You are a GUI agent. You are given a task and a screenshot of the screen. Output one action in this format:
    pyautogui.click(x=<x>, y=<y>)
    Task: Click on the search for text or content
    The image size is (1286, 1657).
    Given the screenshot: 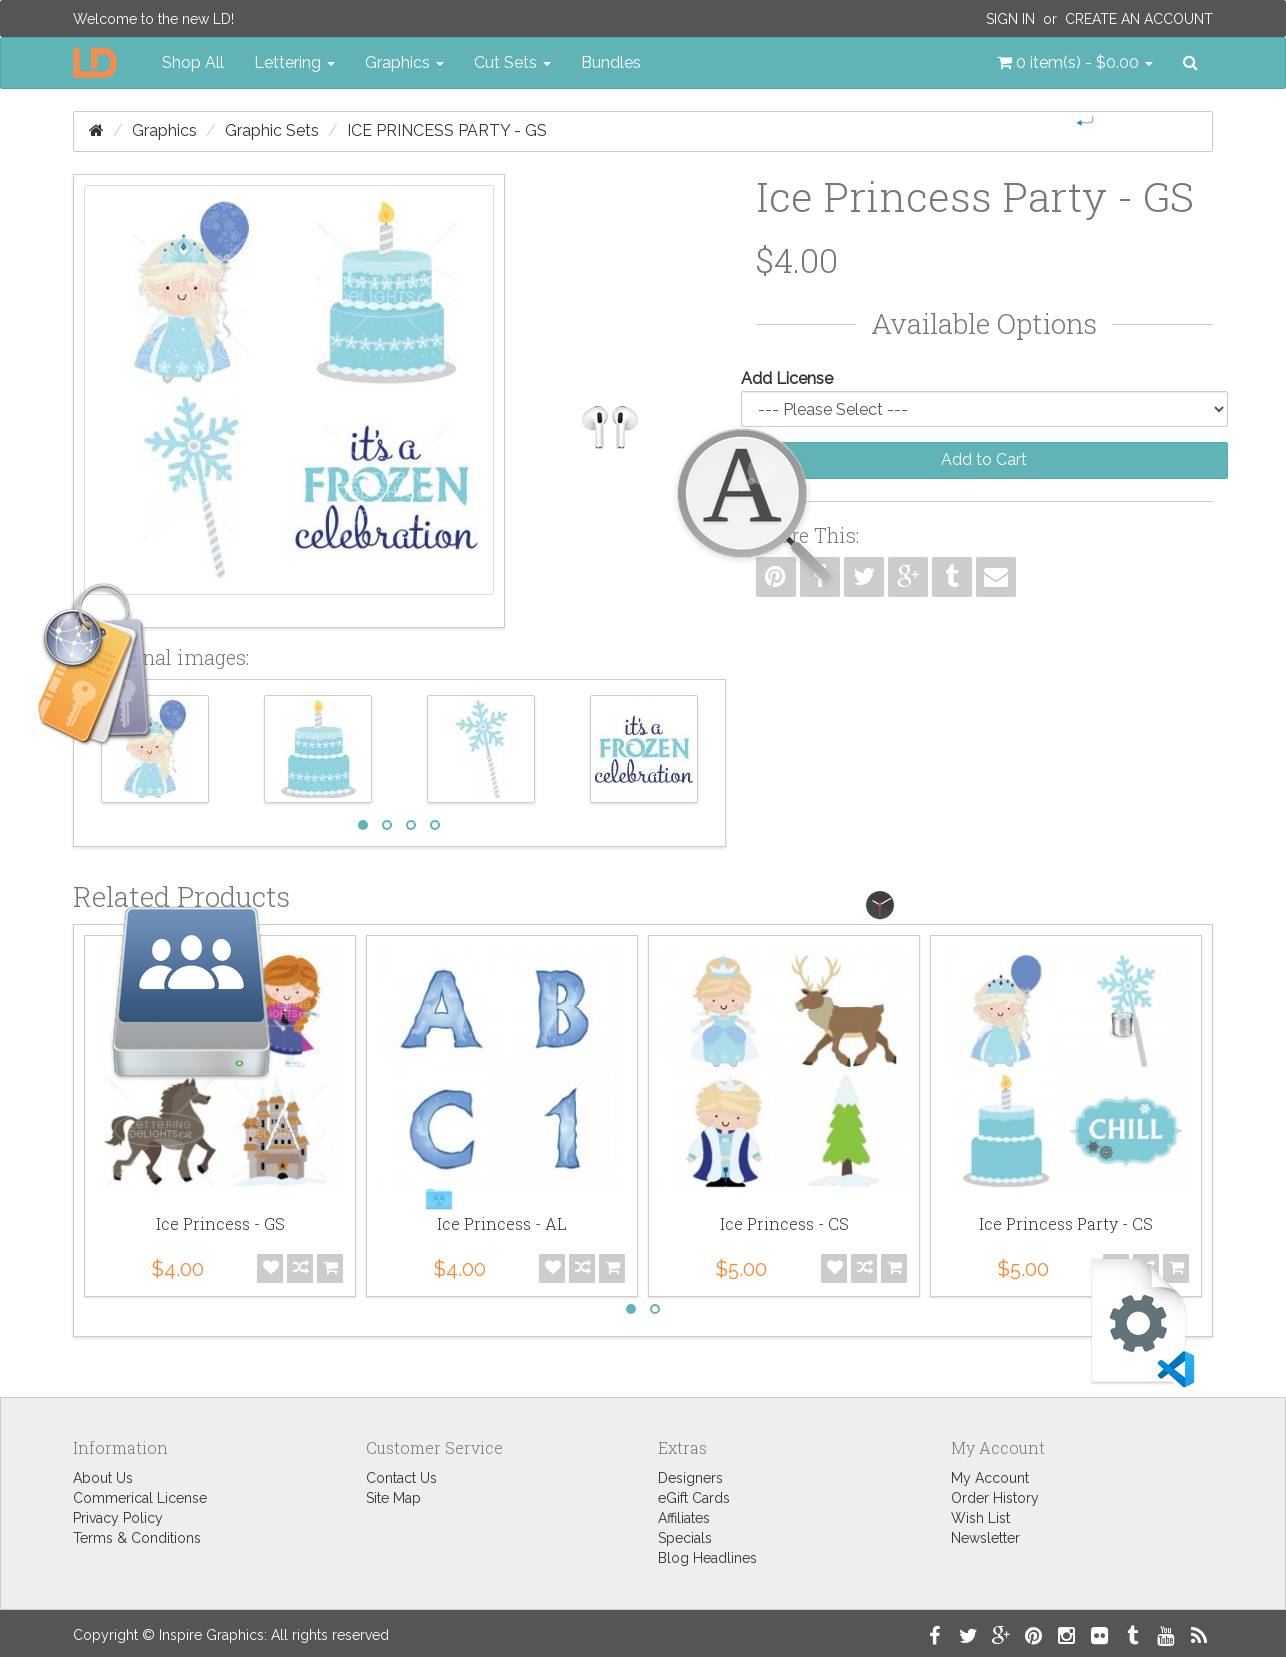 What is the action you would take?
    pyautogui.click(x=753, y=504)
    